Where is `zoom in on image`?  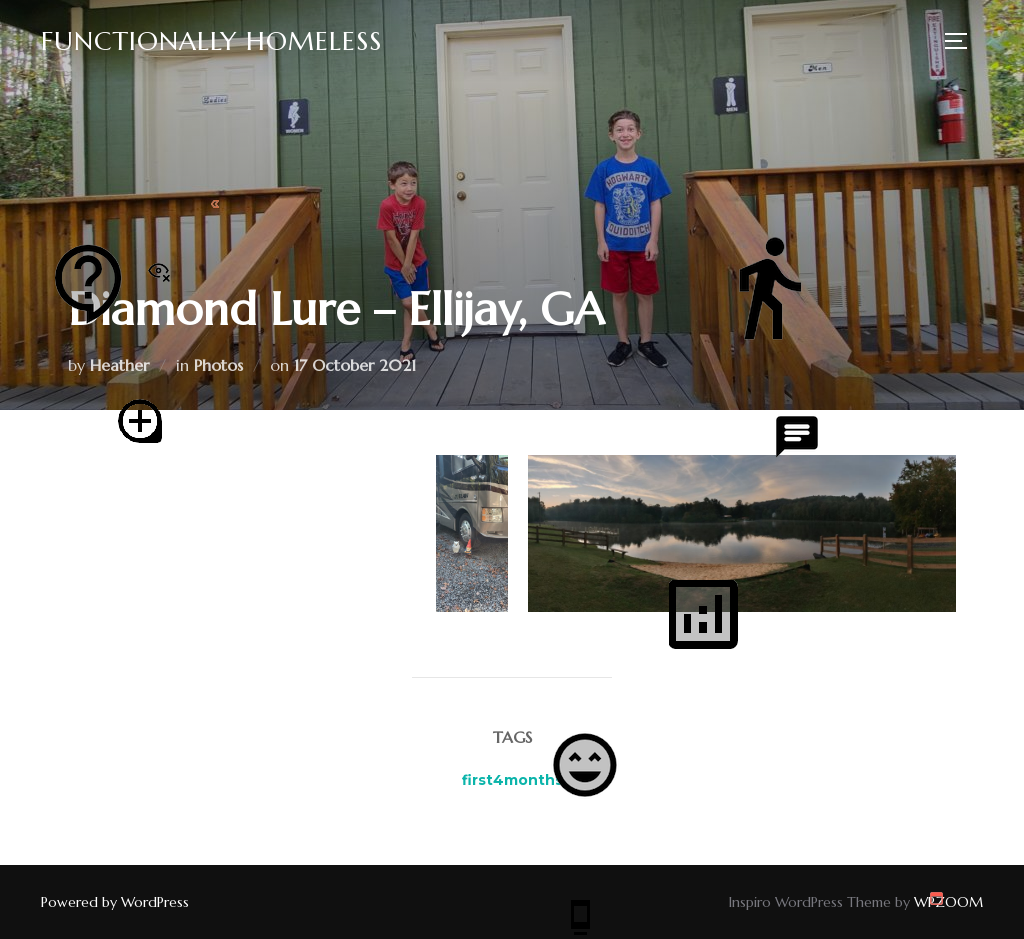 zoom in on image is located at coordinates (140, 421).